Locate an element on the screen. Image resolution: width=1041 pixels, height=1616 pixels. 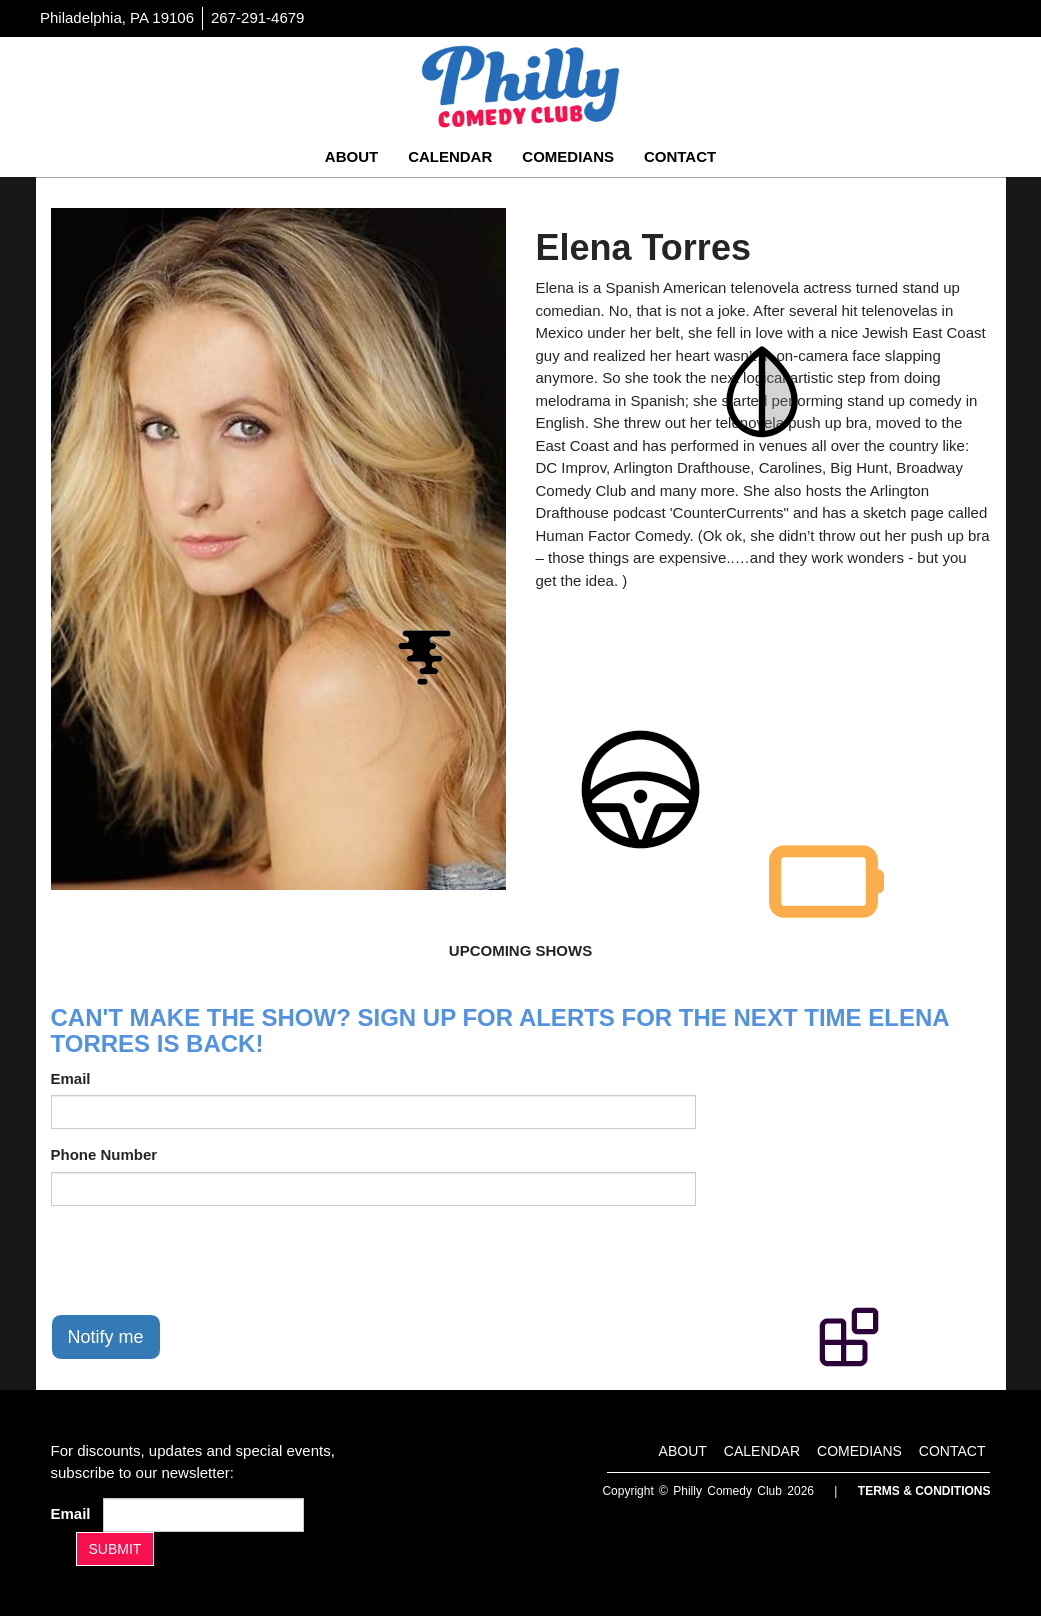
indicates severe weather alert or tornado warning is located at coordinates (423, 655).